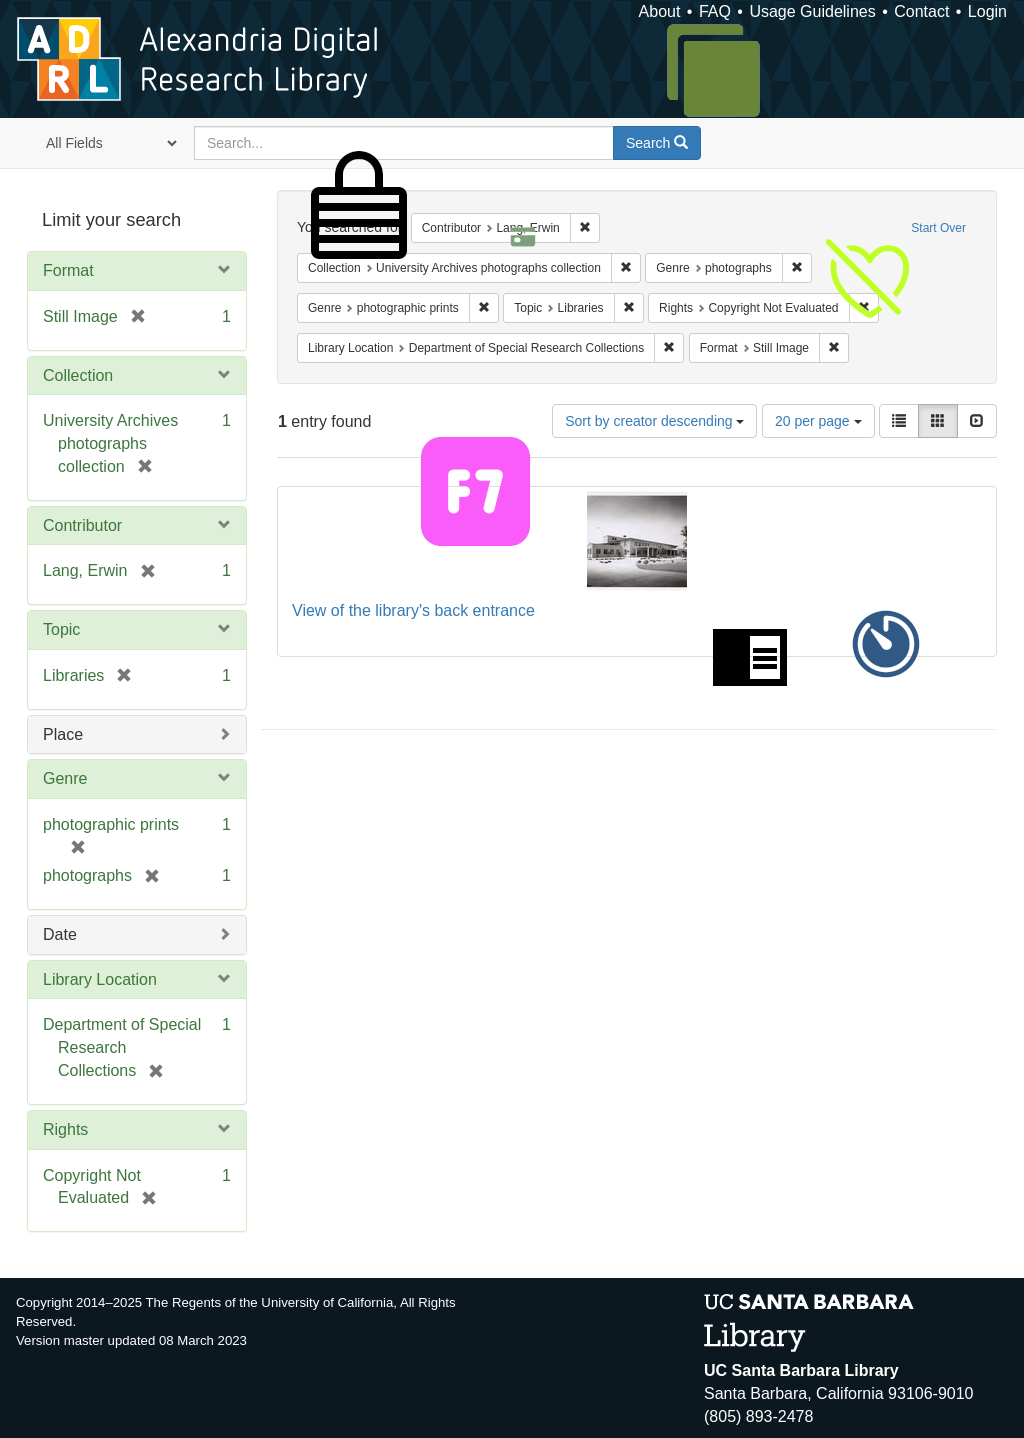 This screenshot has height=1438, width=1024. What do you see at coordinates (475, 491) in the screenshot?
I see `F7 keyboard function key` at bounding box center [475, 491].